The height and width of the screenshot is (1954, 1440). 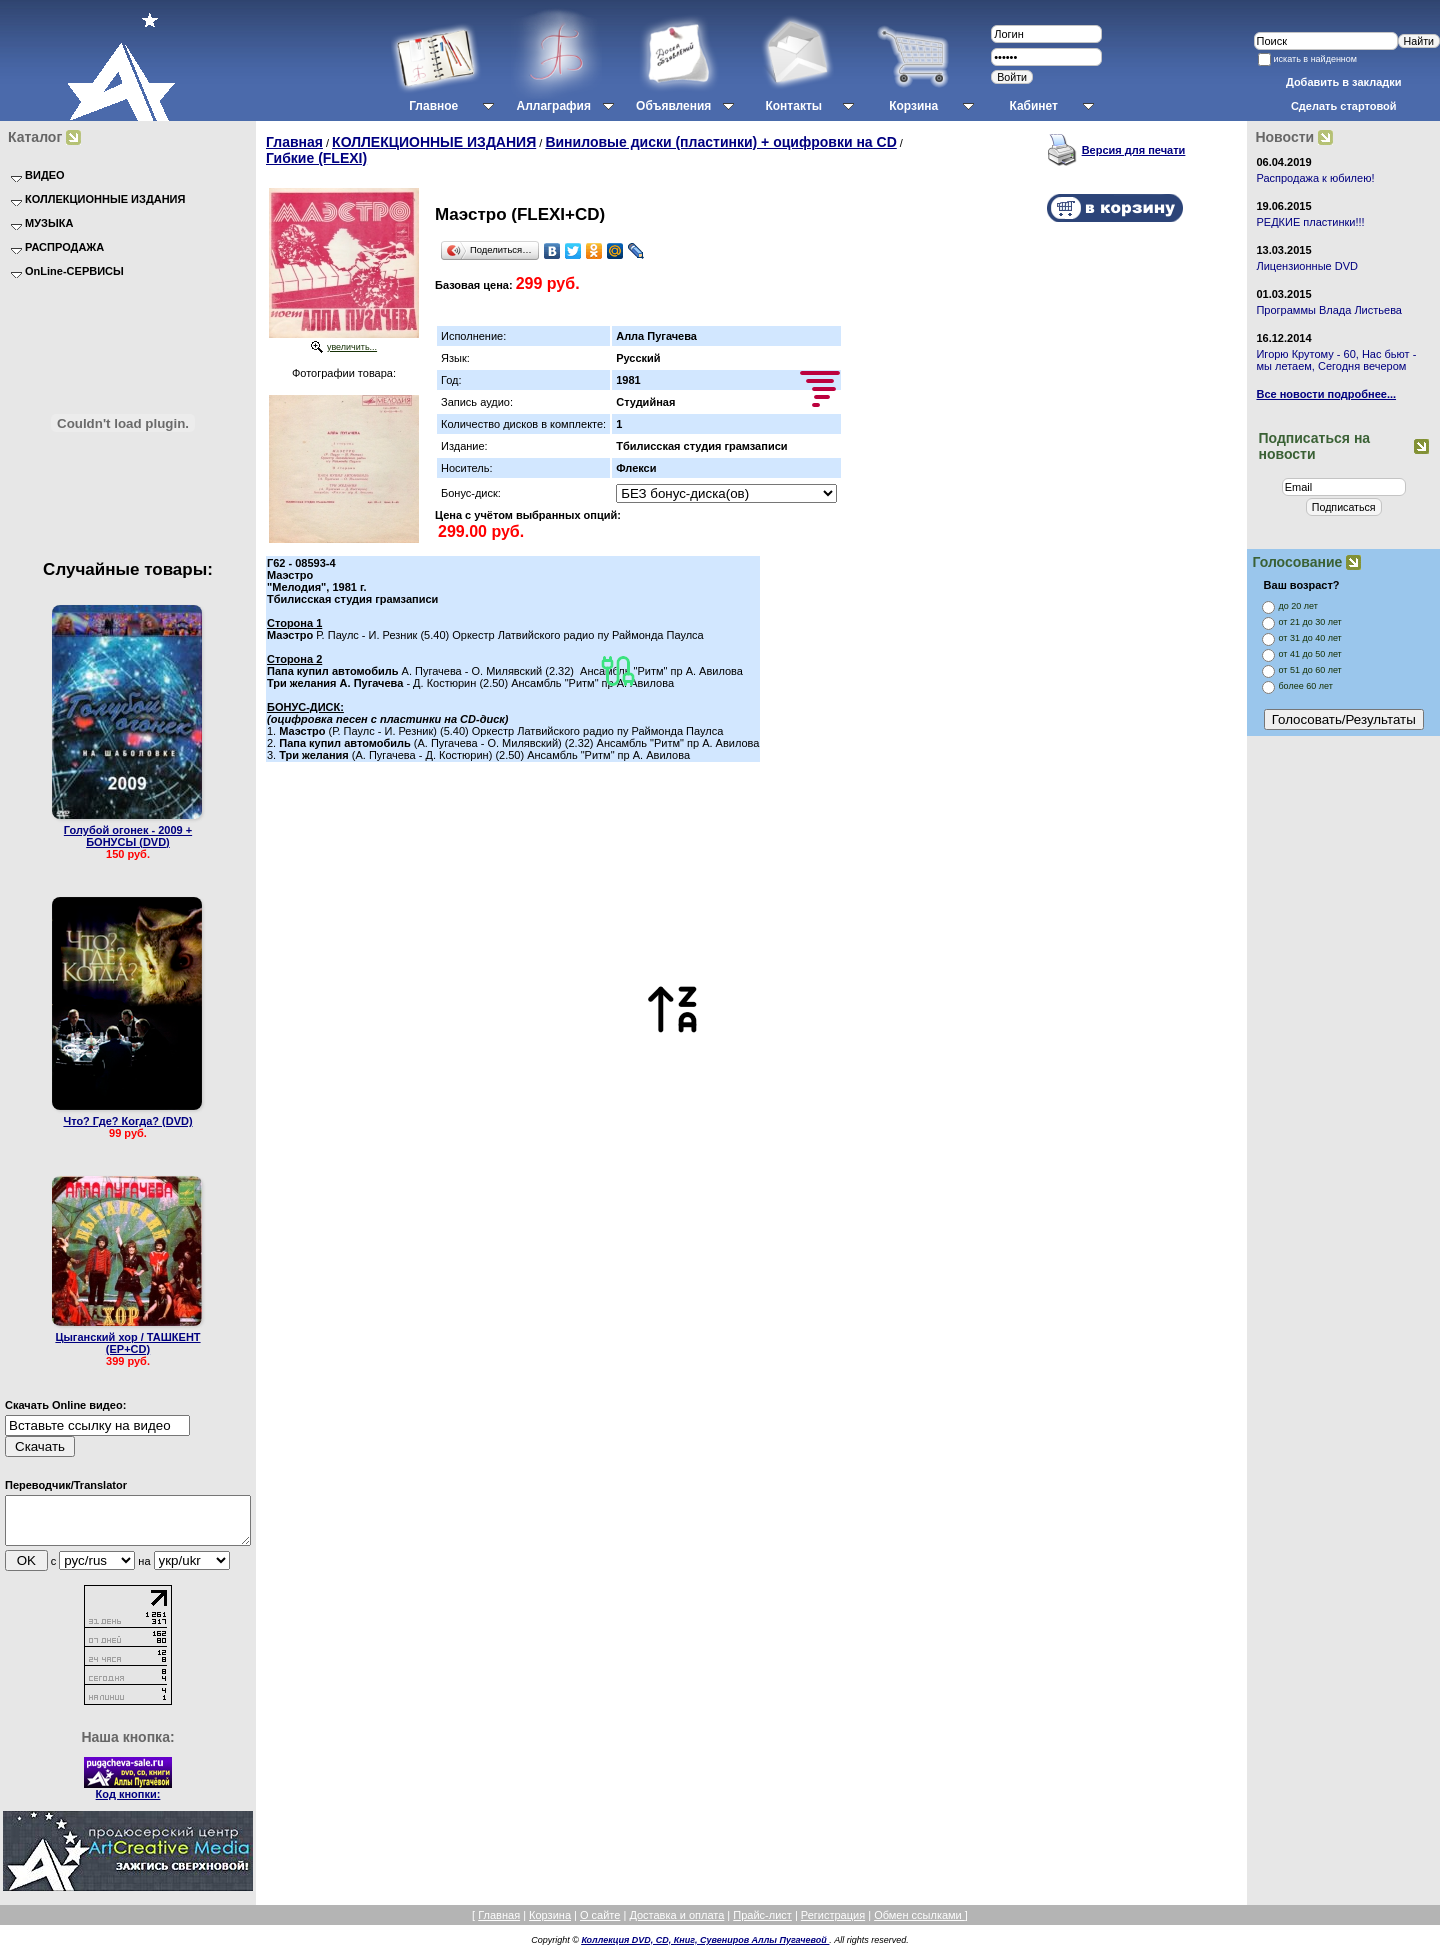 What do you see at coordinates (673, 1009) in the screenshot?
I see `sort items in reverse alphabetical order (Z to A)` at bounding box center [673, 1009].